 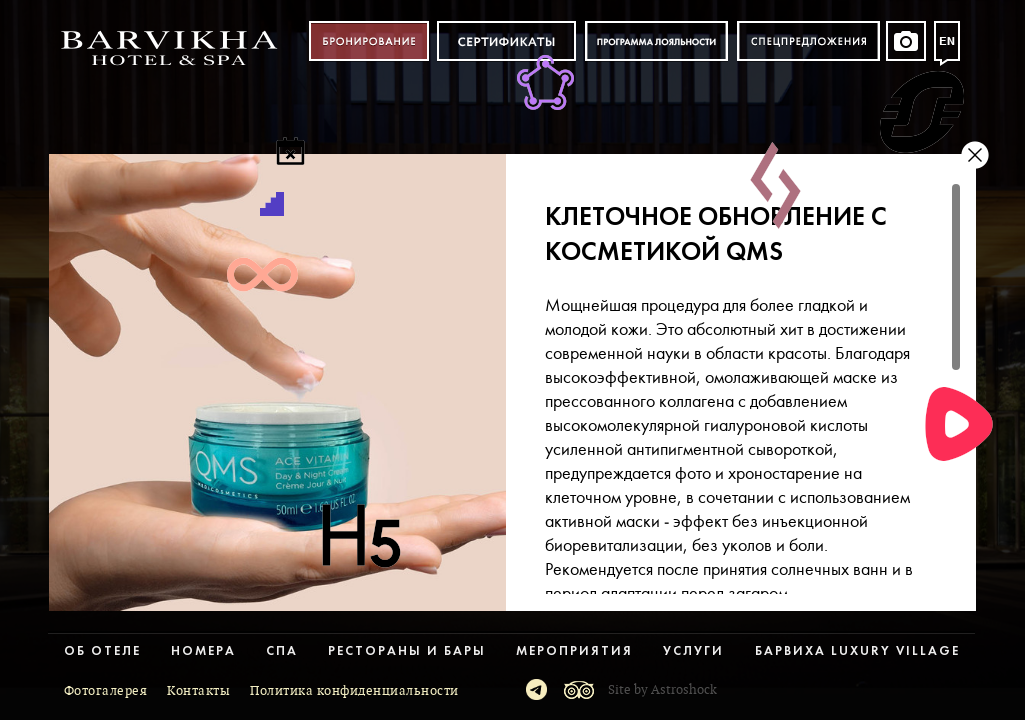 What do you see at coordinates (290, 152) in the screenshot?
I see `cancel or delete a calendar event` at bounding box center [290, 152].